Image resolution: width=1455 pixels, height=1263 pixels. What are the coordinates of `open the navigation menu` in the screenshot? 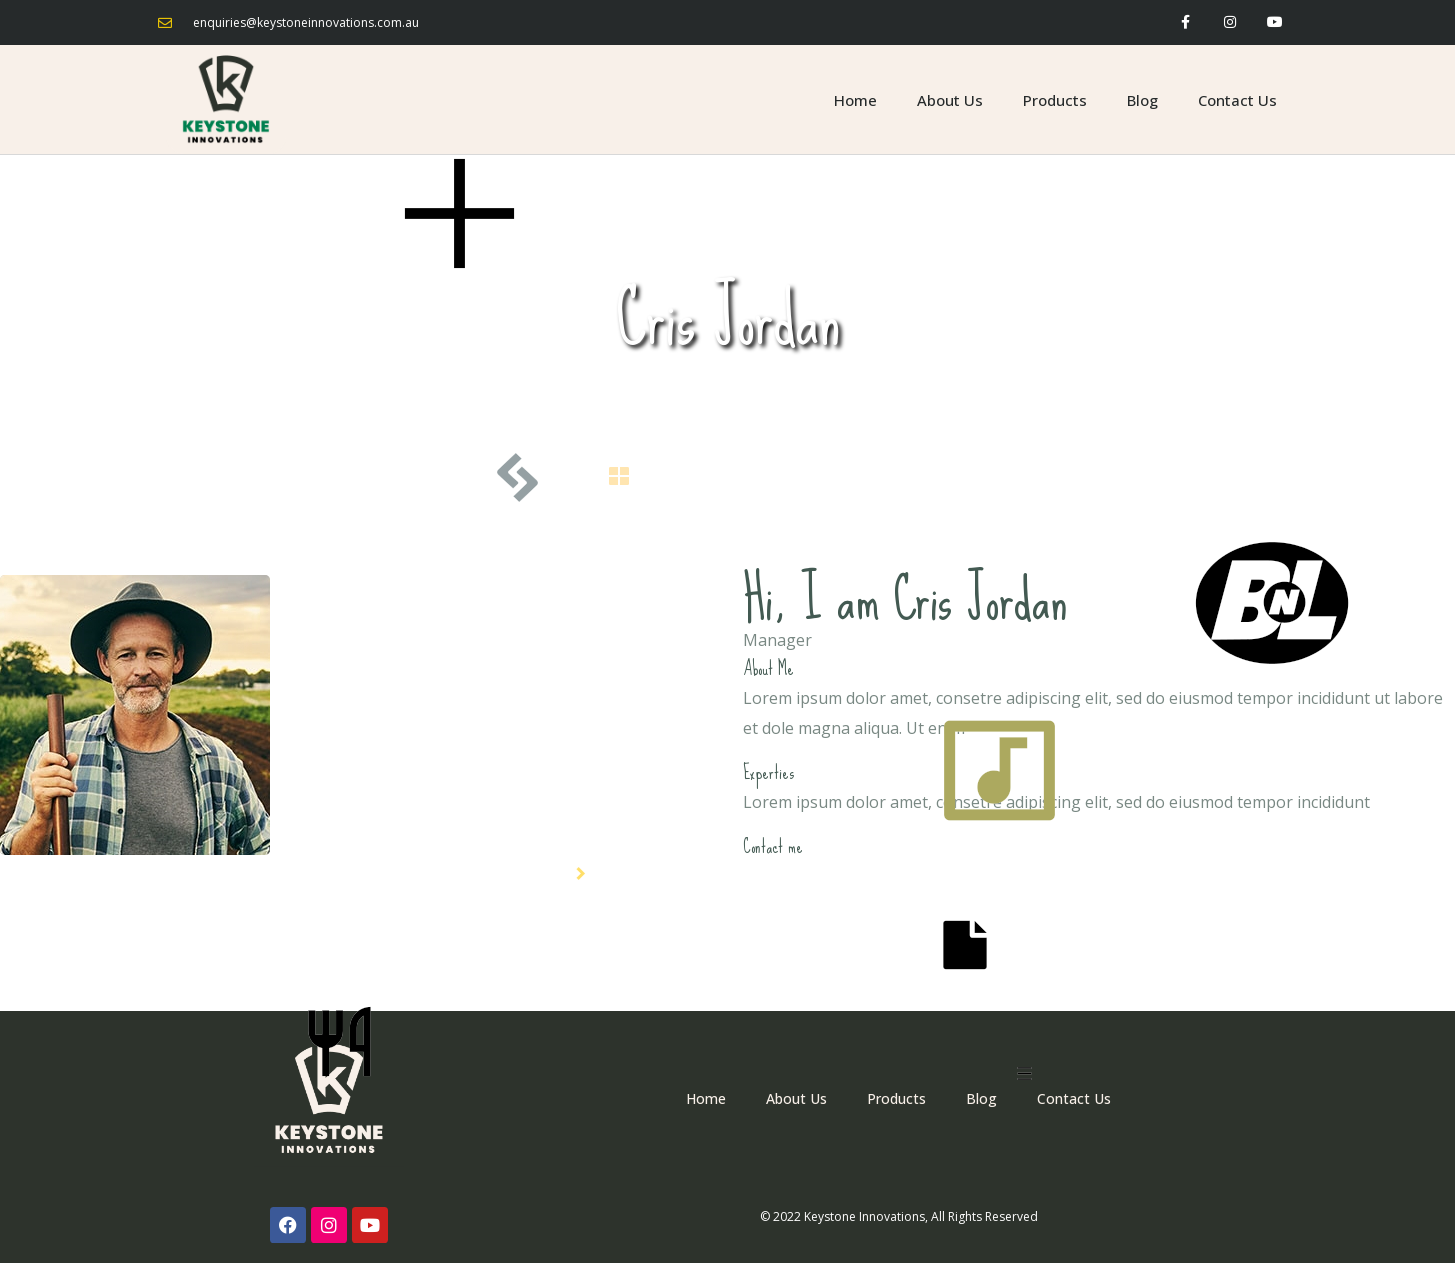 It's located at (1024, 1073).